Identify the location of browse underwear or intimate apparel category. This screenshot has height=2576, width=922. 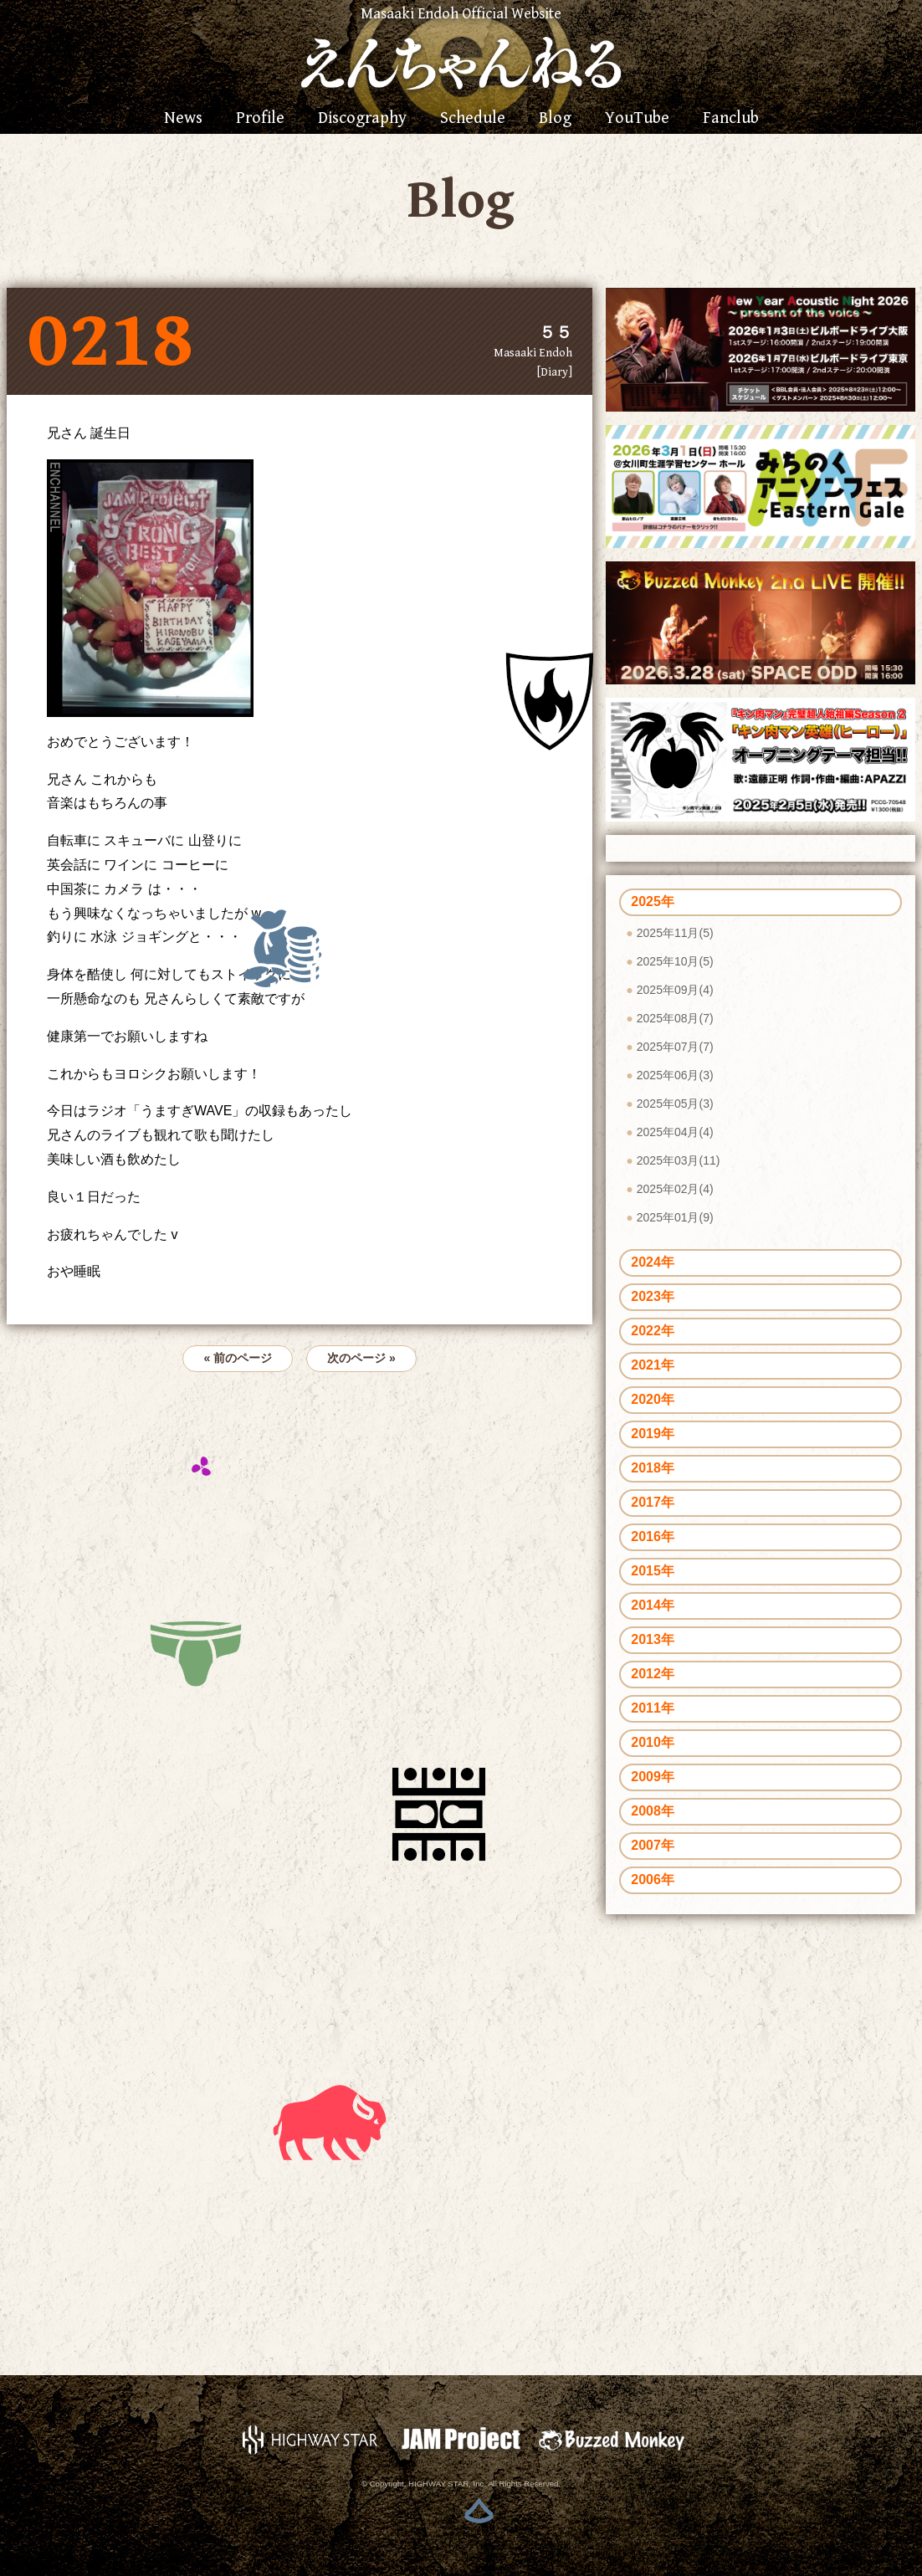
(196, 1647).